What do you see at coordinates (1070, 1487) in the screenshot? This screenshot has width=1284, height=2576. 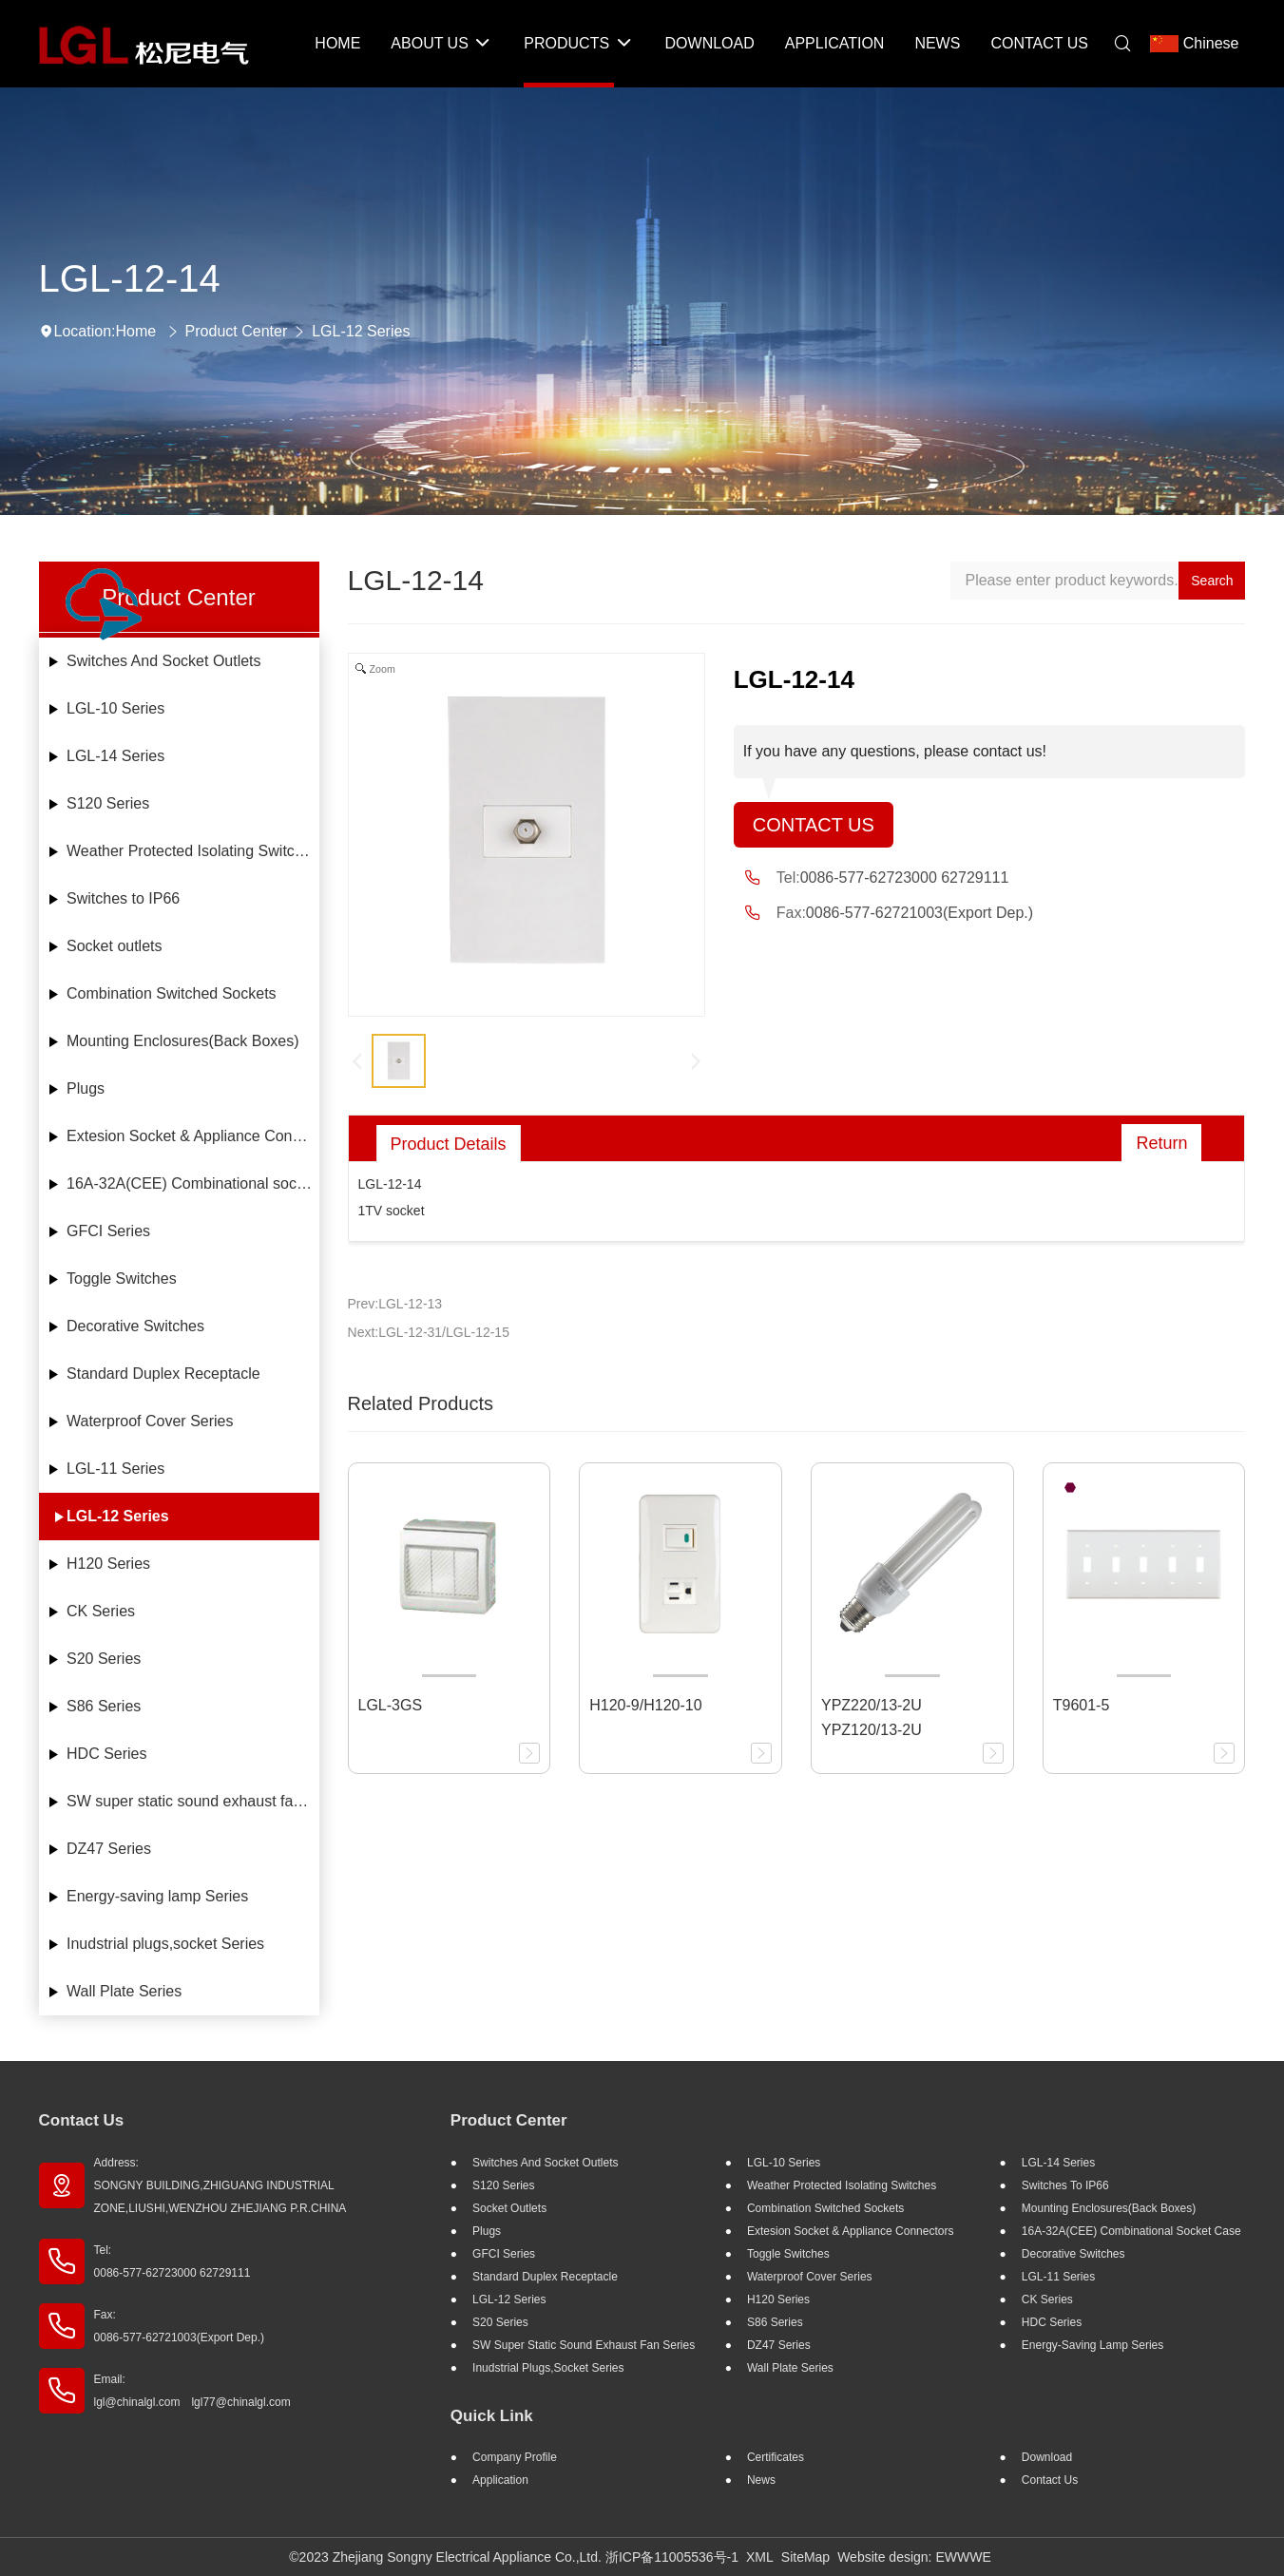 I see `set a data breakpoint in the debugger` at bounding box center [1070, 1487].